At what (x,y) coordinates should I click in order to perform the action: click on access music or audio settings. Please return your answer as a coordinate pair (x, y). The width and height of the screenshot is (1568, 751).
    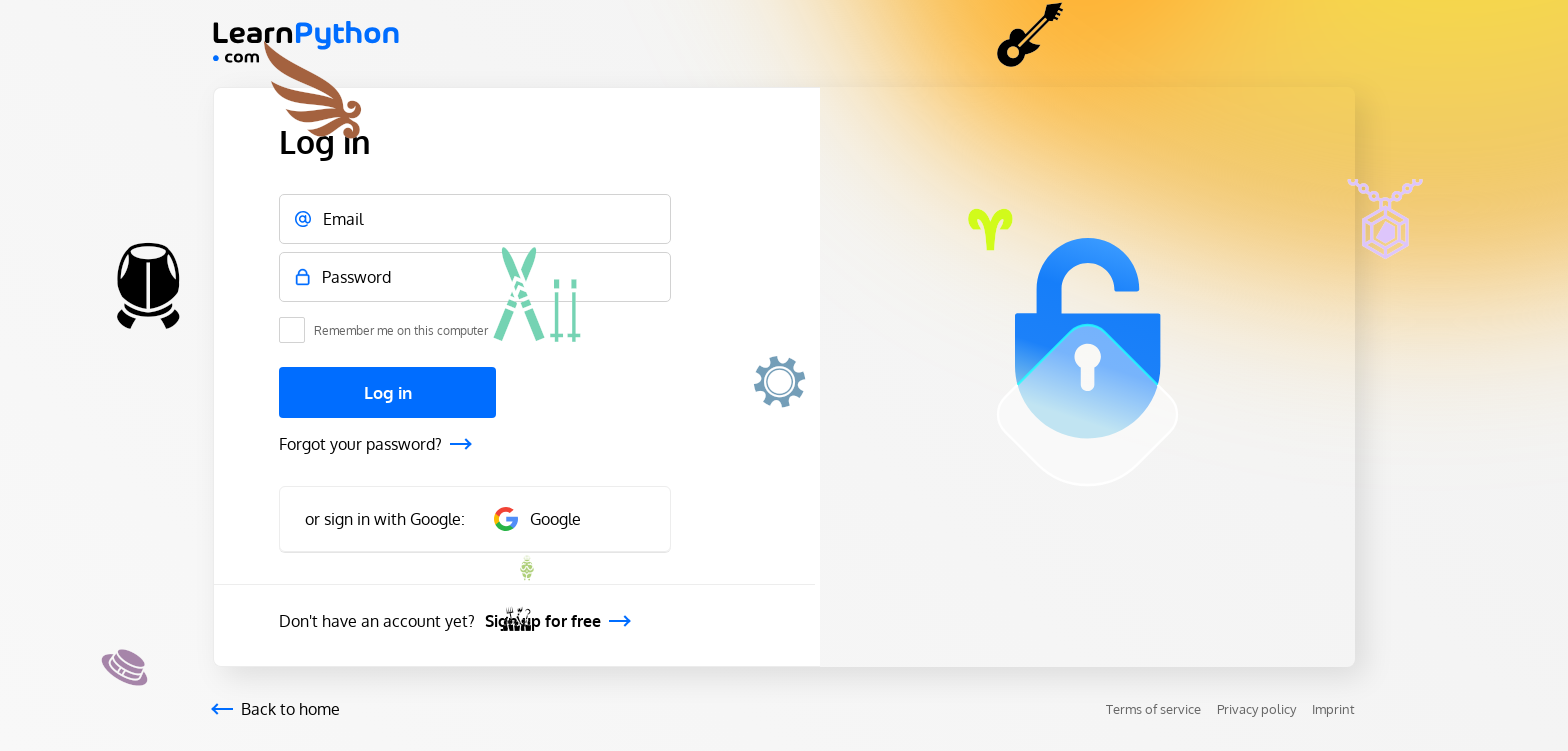
    Looking at the image, I should click on (1030, 35).